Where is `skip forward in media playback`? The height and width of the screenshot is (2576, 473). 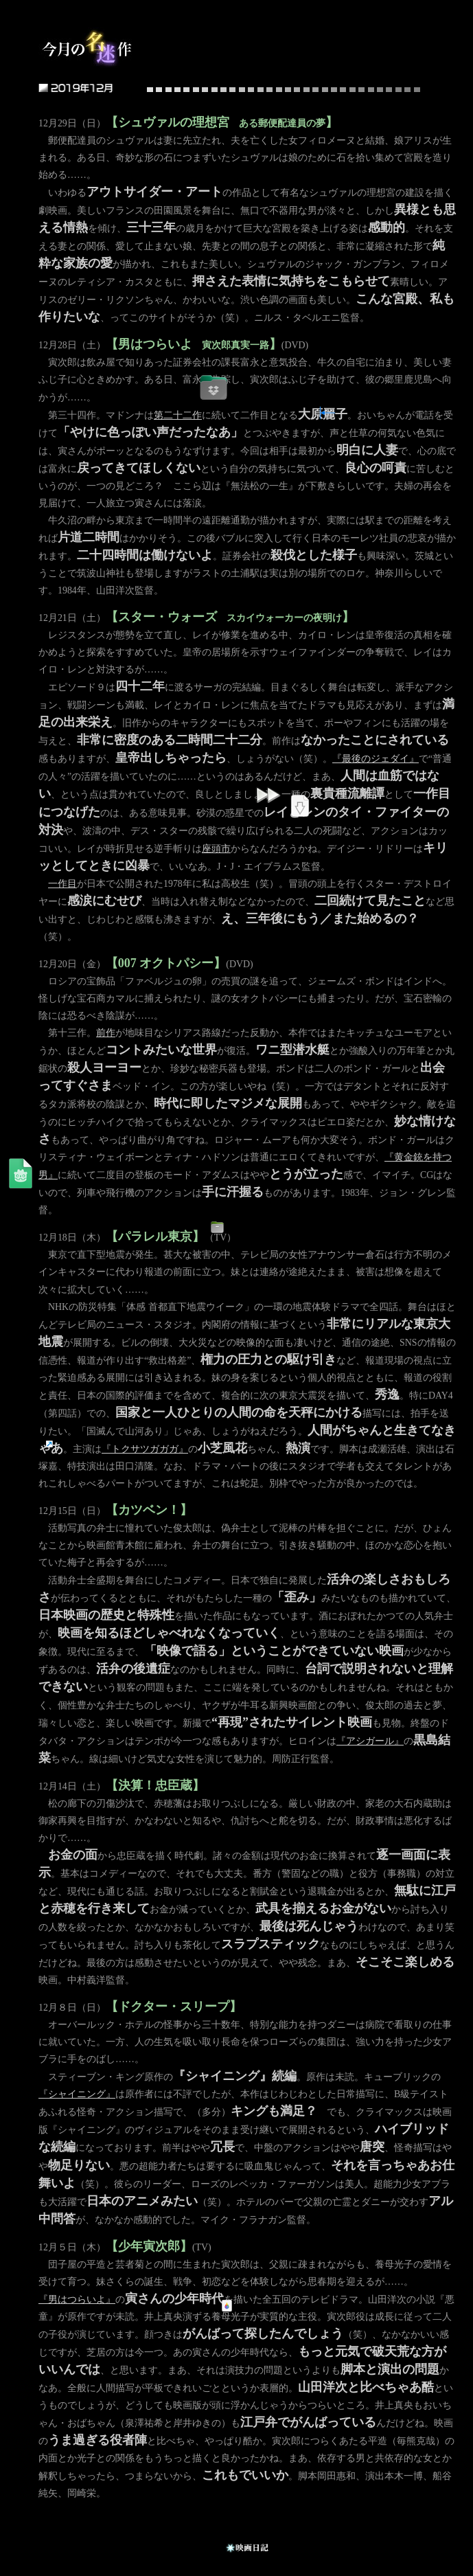
skip forward in media playback is located at coordinates (268, 795).